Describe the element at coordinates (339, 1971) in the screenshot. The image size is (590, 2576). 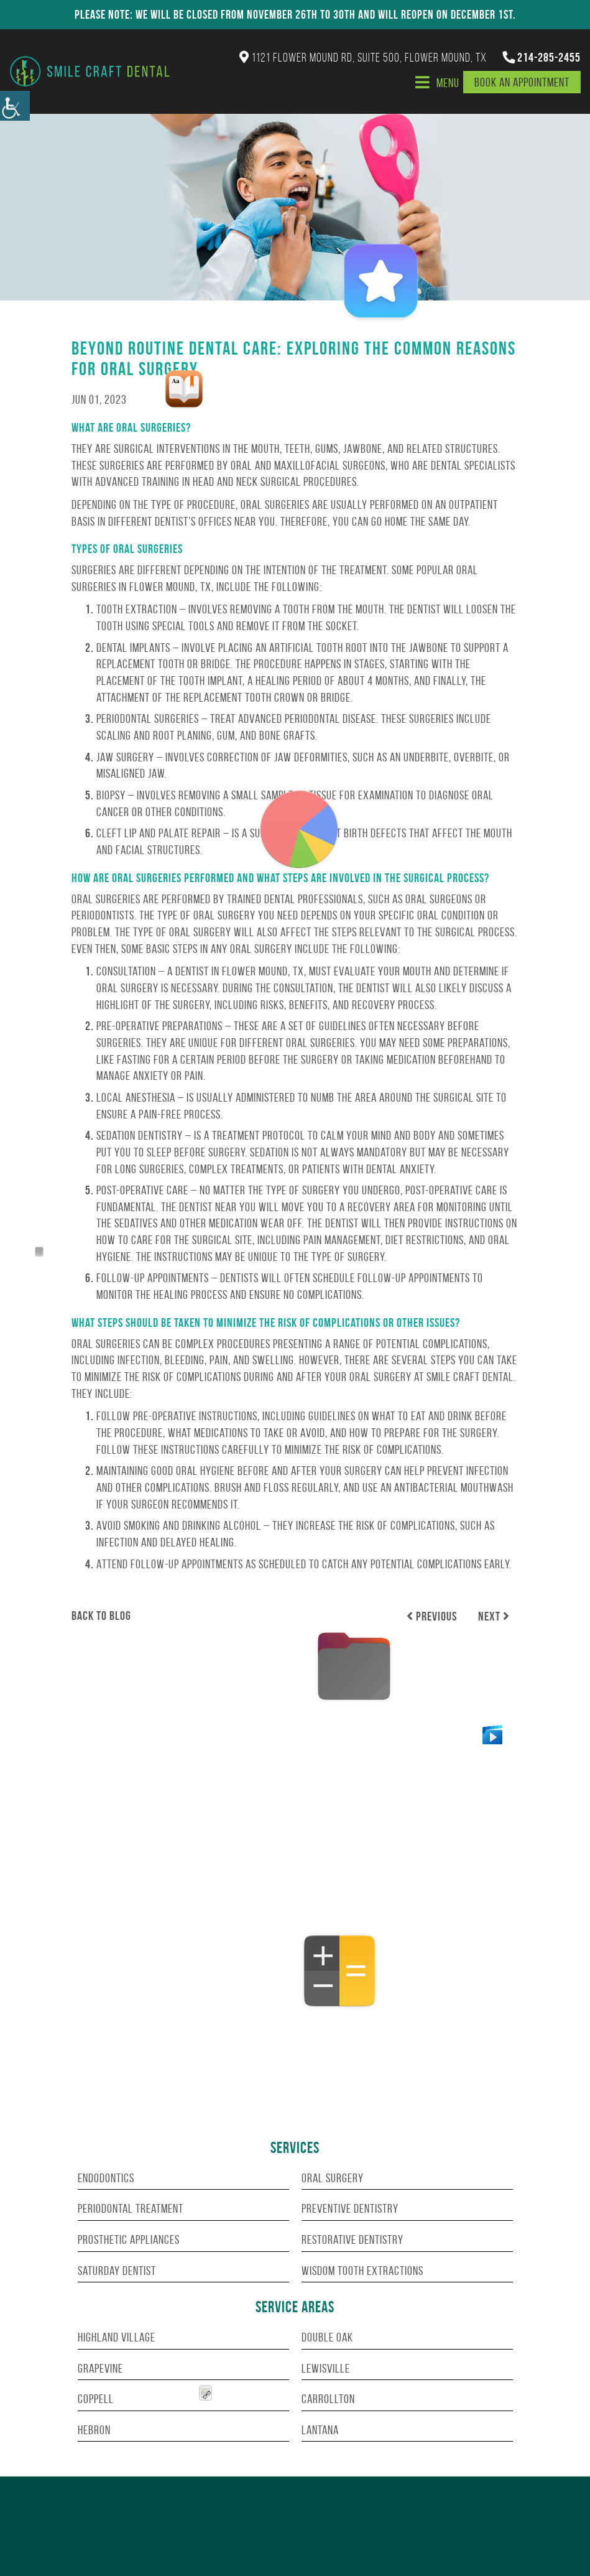
I see `open the calculator app` at that location.